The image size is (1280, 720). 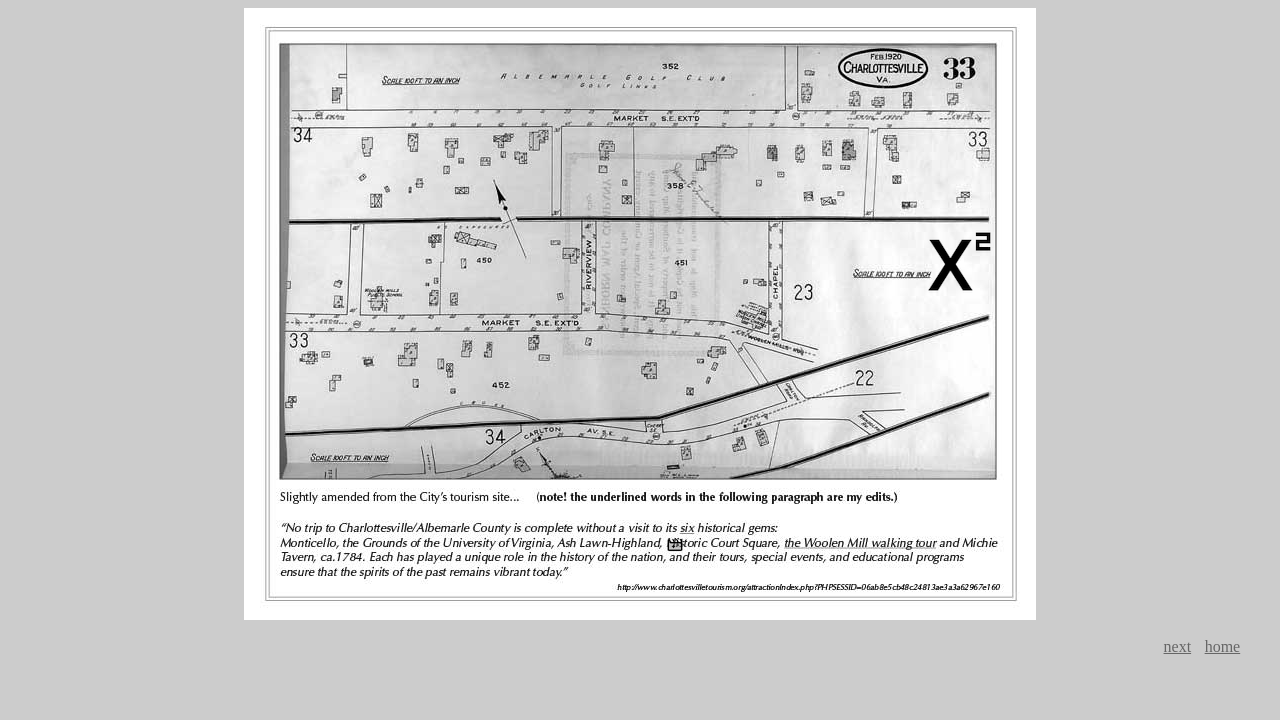 What do you see at coordinates (675, 545) in the screenshot?
I see `apply filters or effects to a video` at bounding box center [675, 545].